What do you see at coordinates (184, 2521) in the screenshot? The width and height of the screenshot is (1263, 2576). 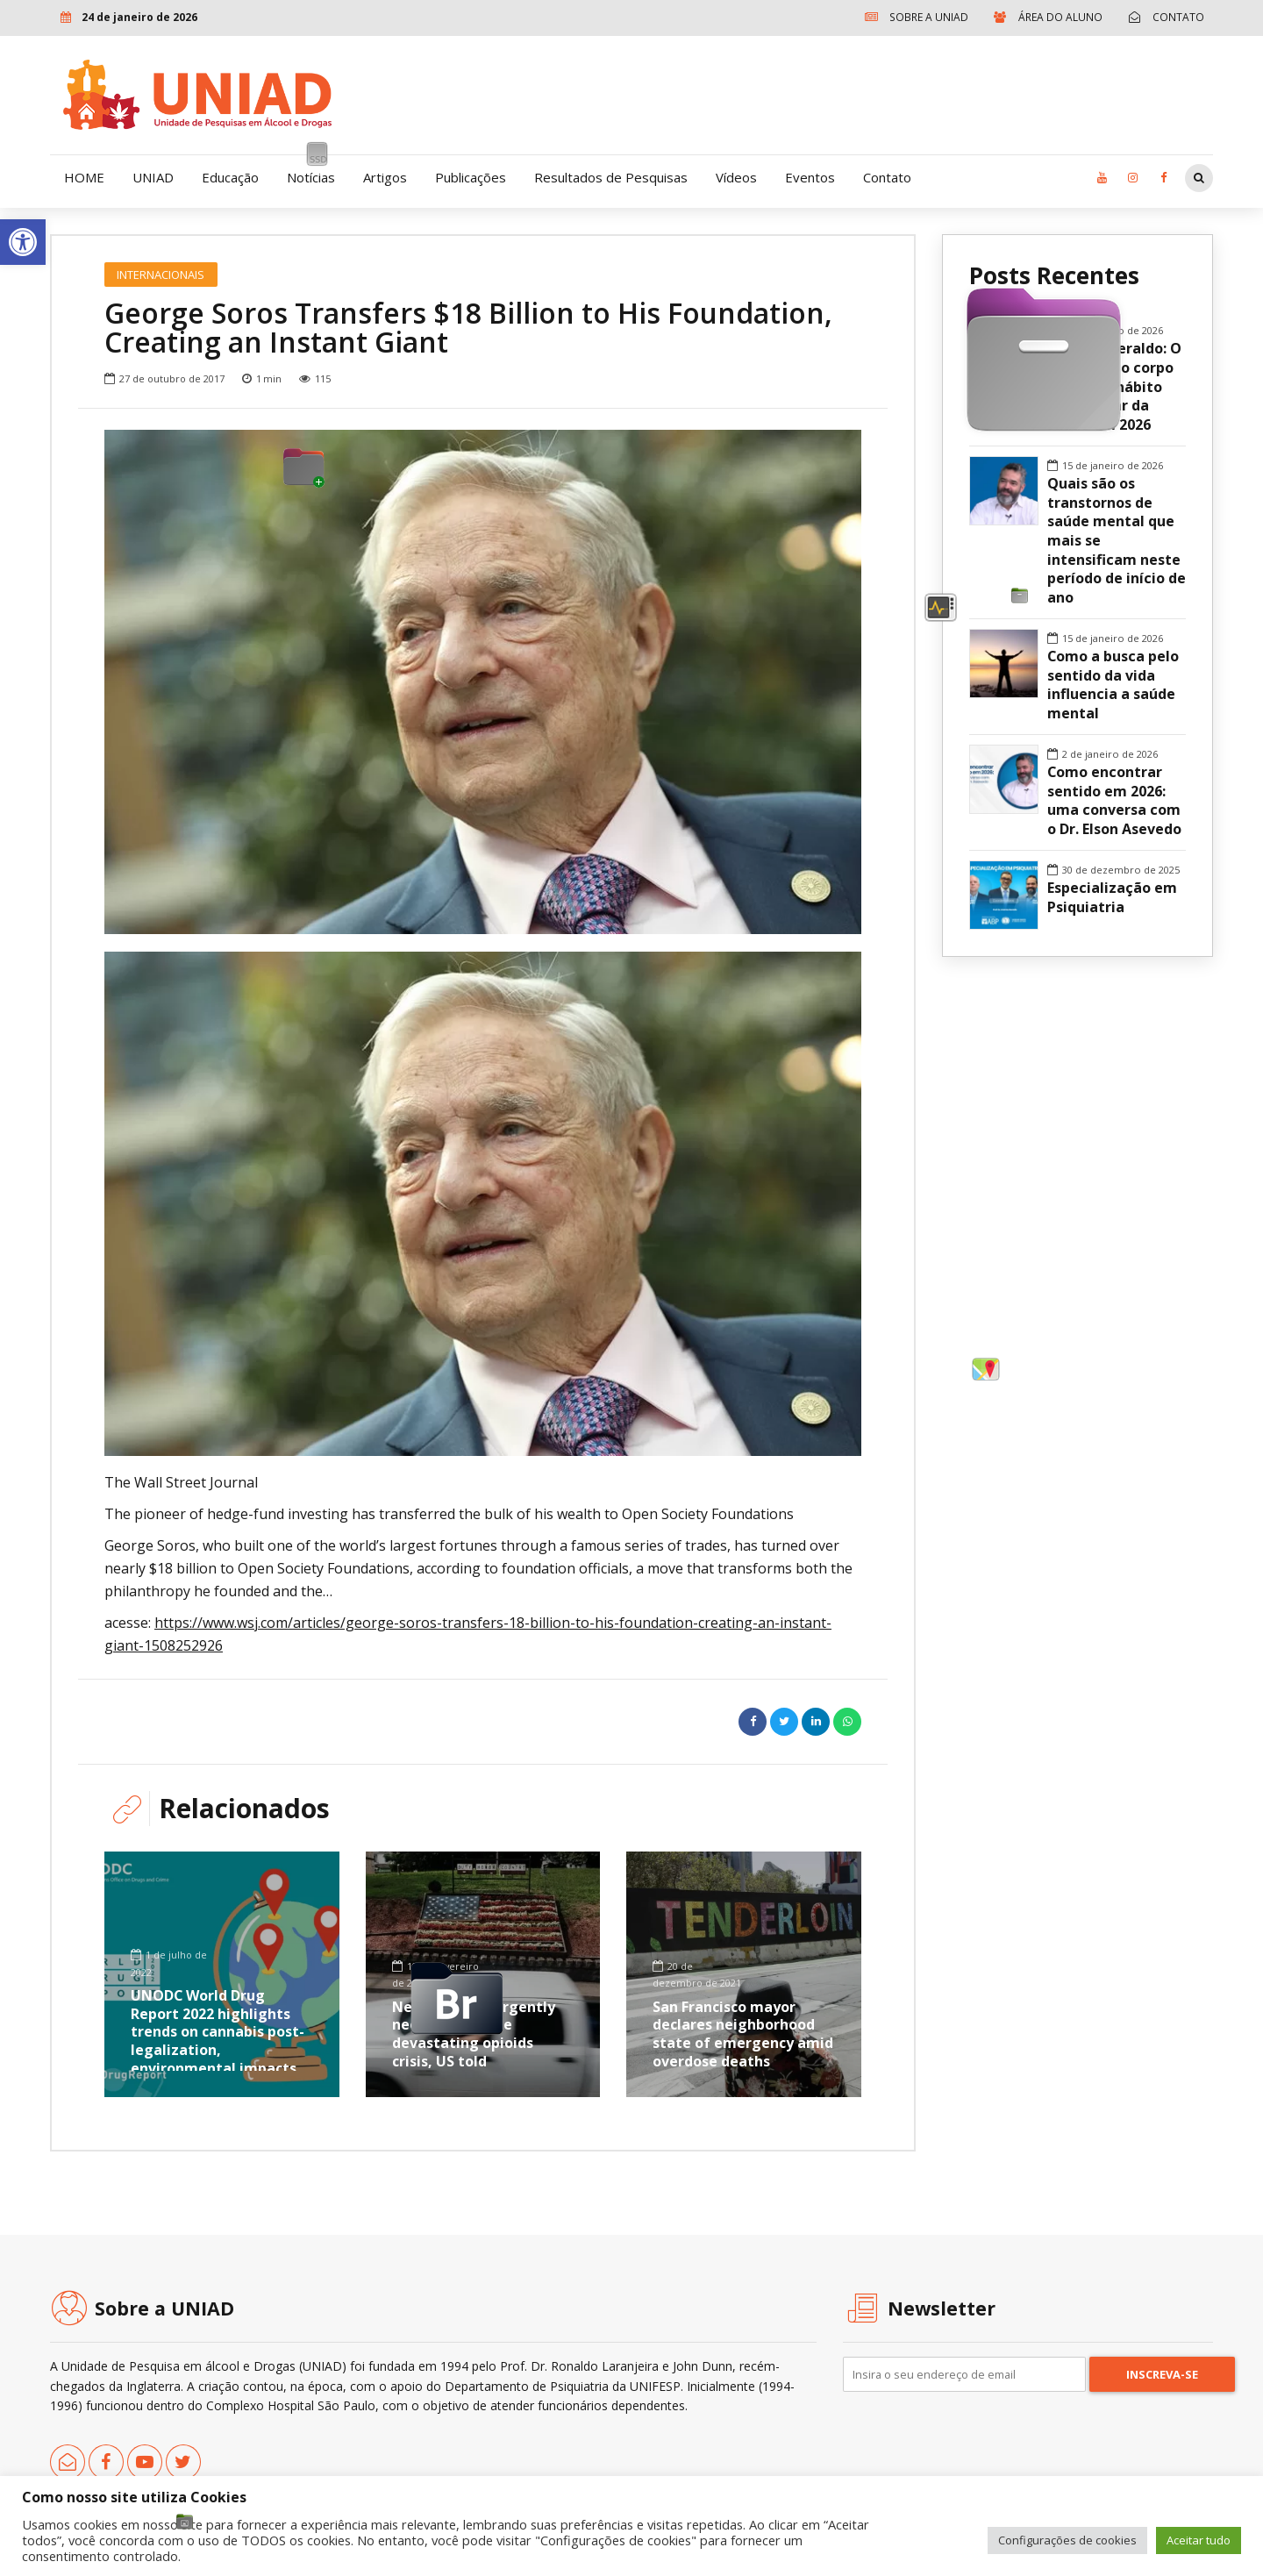 I see `open your pictures folder` at bounding box center [184, 2521].